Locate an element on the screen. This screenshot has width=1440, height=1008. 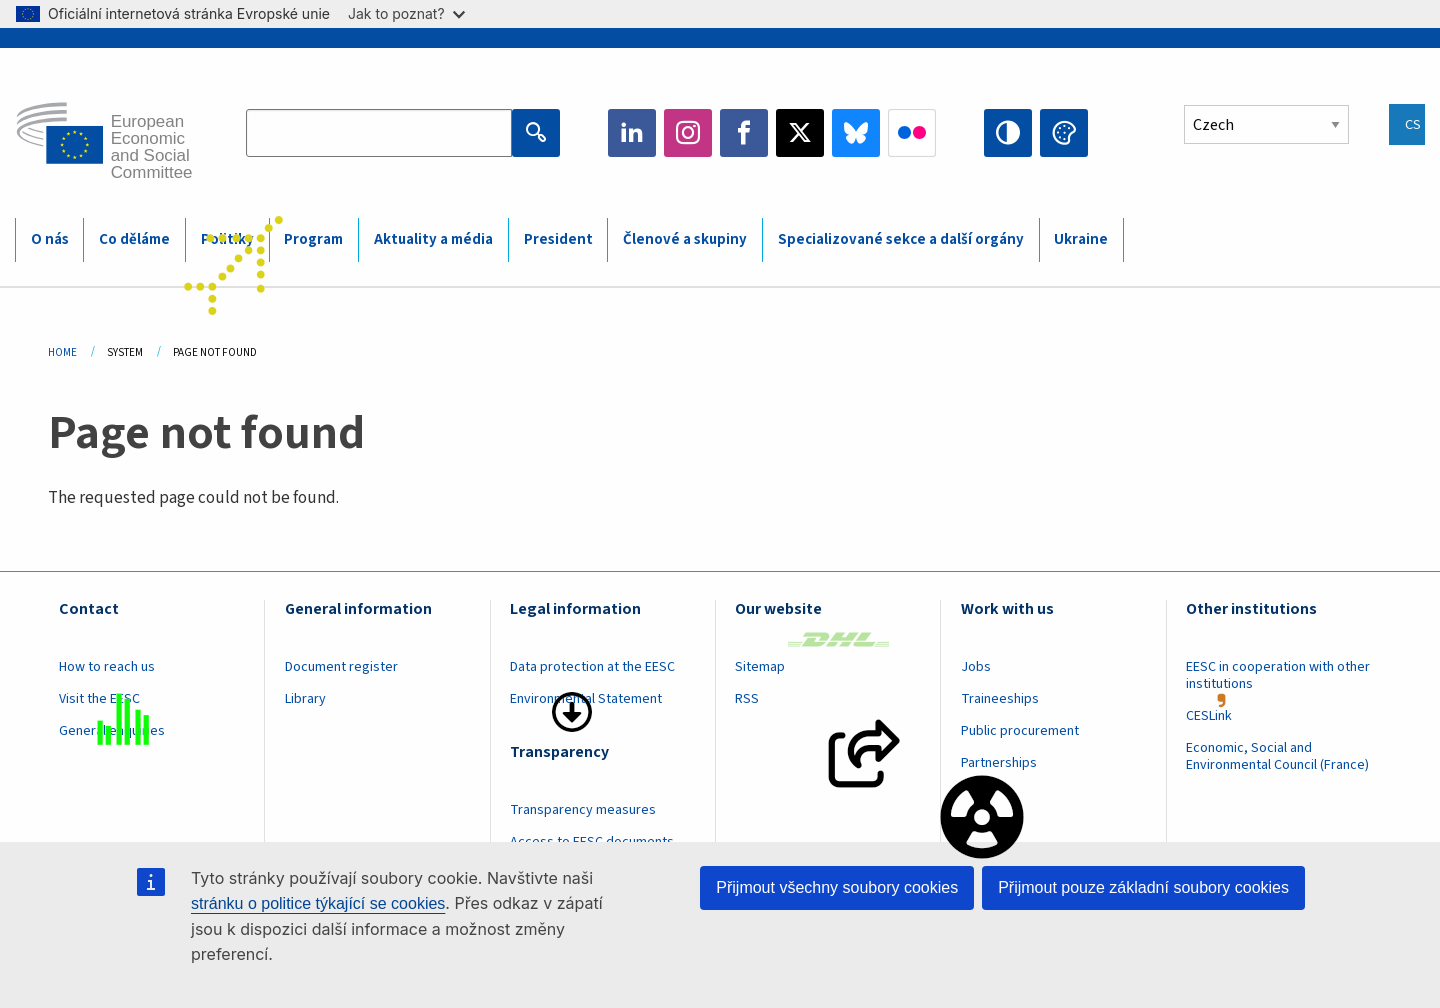
insert closing single quotation mark is located at coordinates (1221, 700).